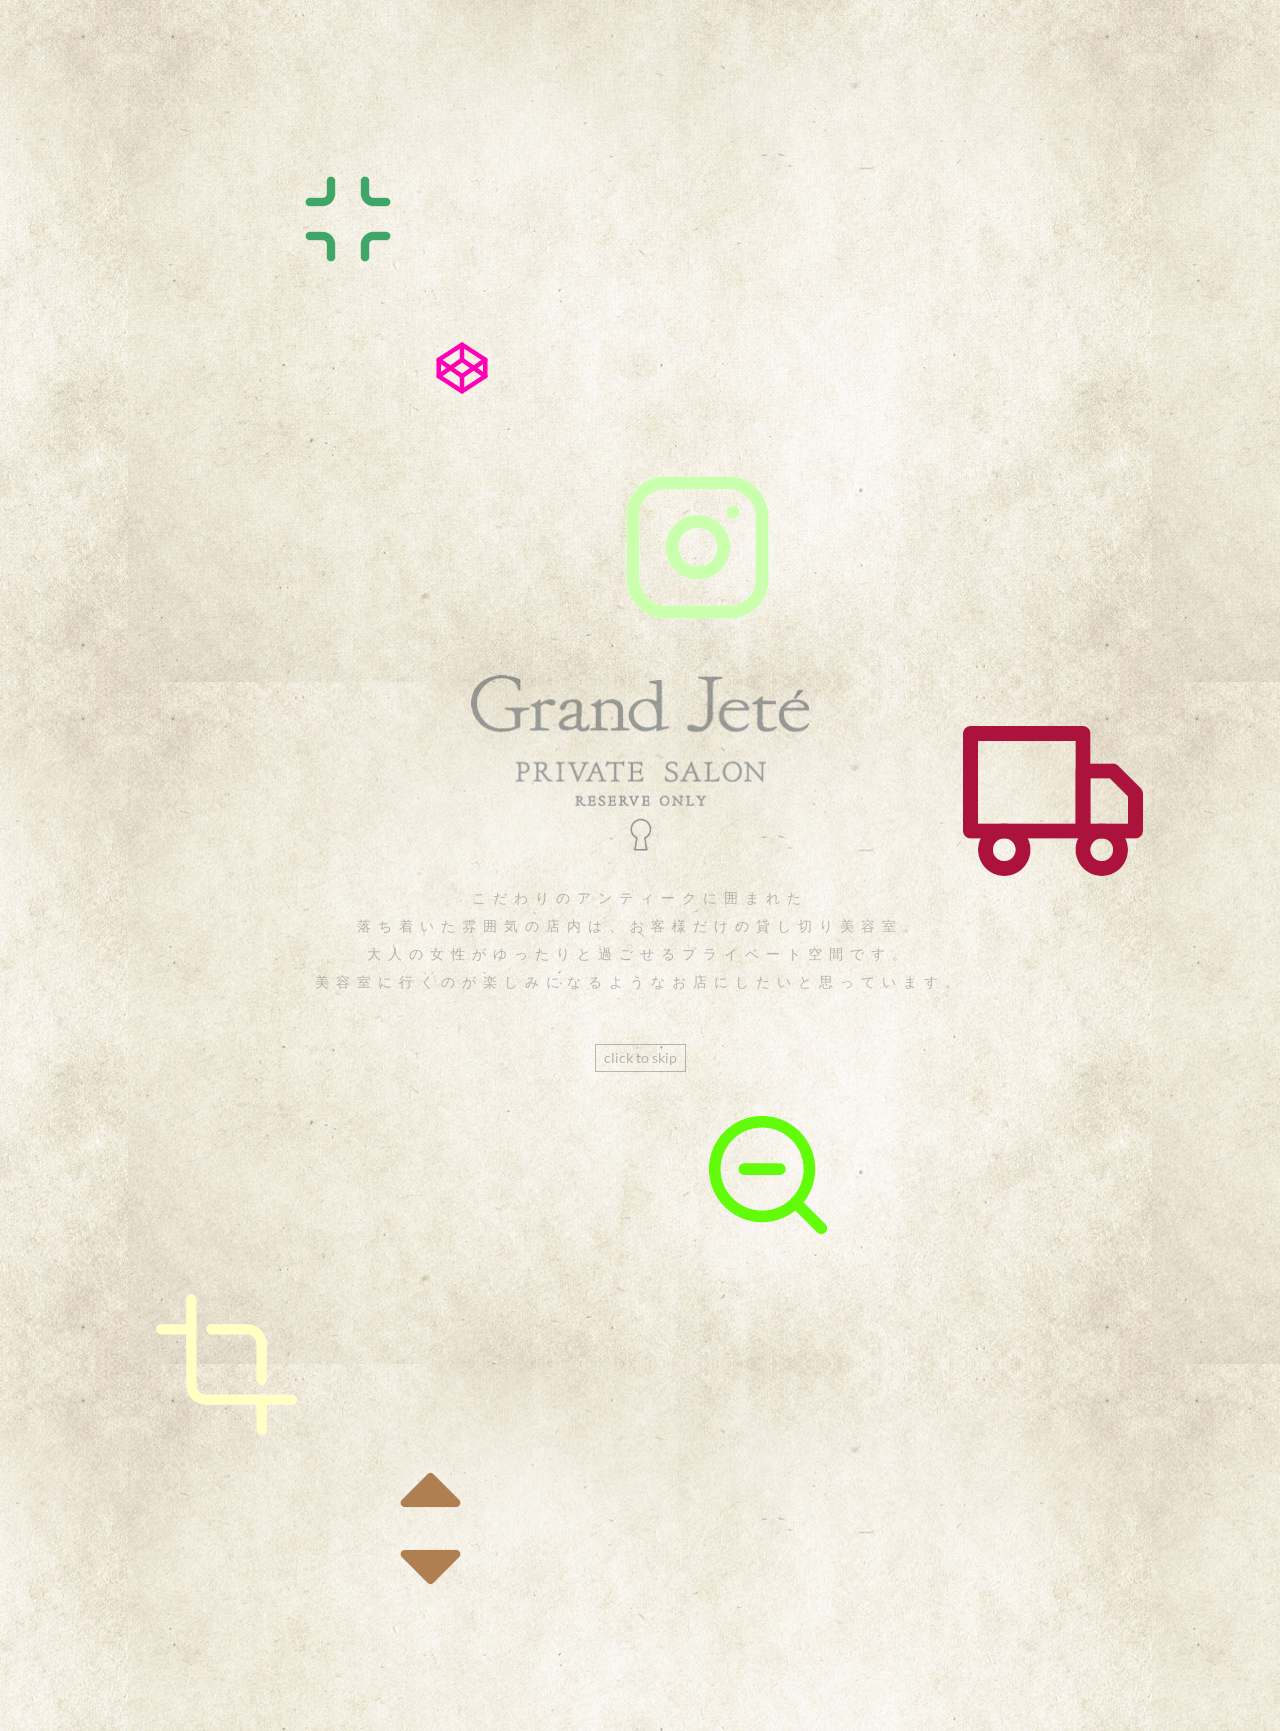  Describe the element at coordinates (226, 1364) in the screenshot. I see `crop an image or photo` at that location.